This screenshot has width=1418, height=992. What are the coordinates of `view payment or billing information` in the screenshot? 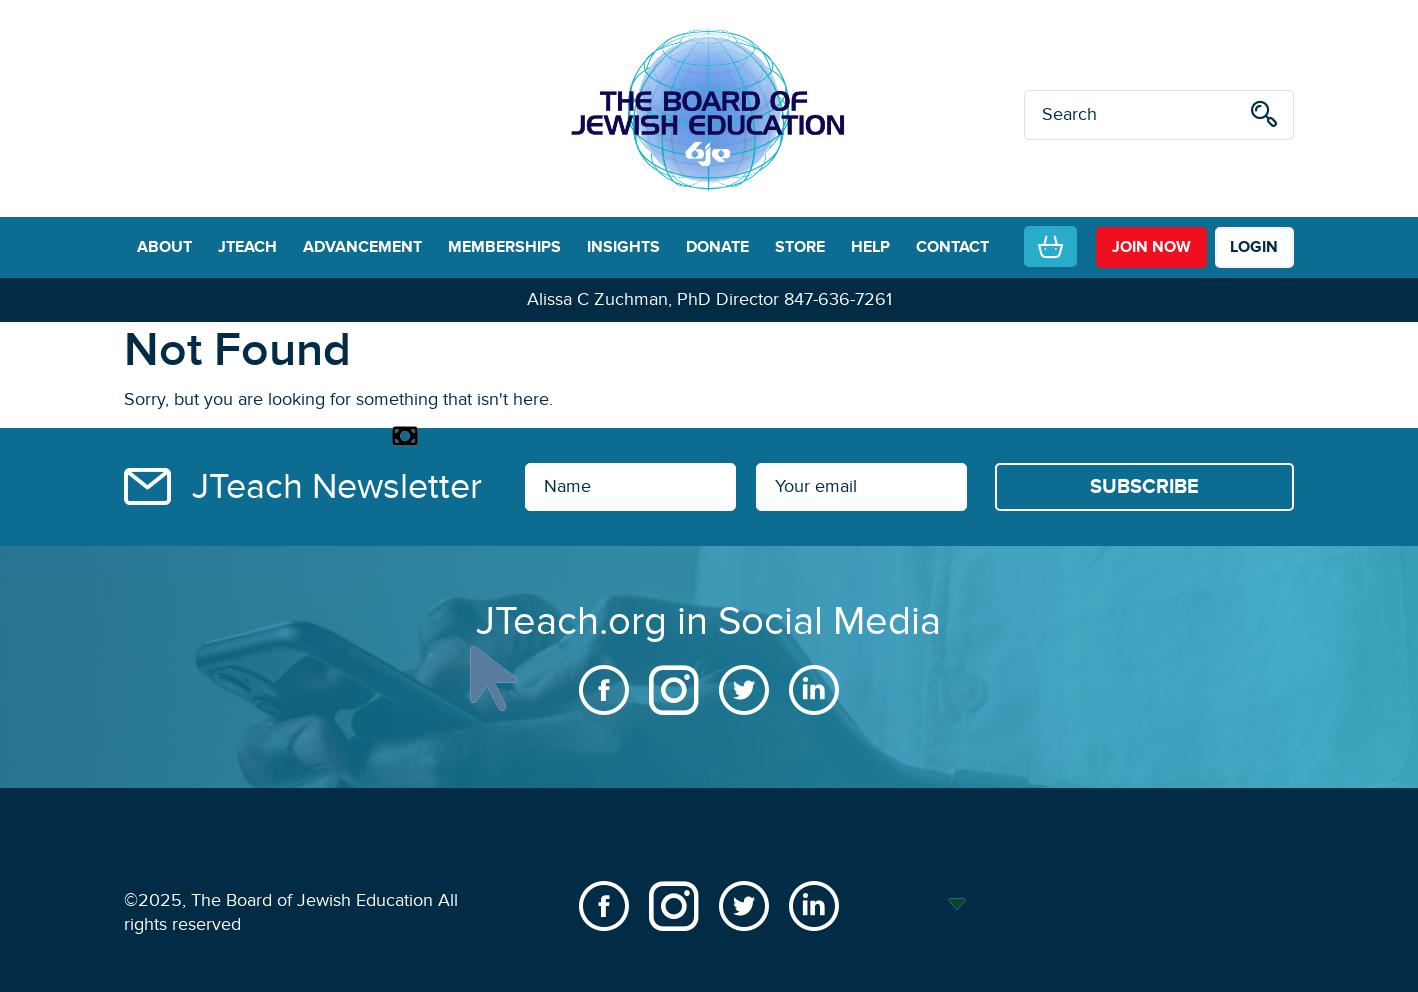 It's located at (405, 436).